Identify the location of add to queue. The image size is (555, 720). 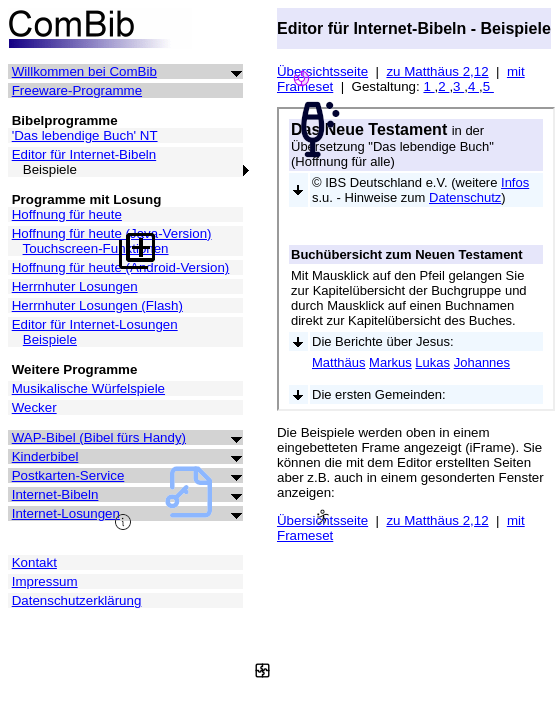
(137, 251).